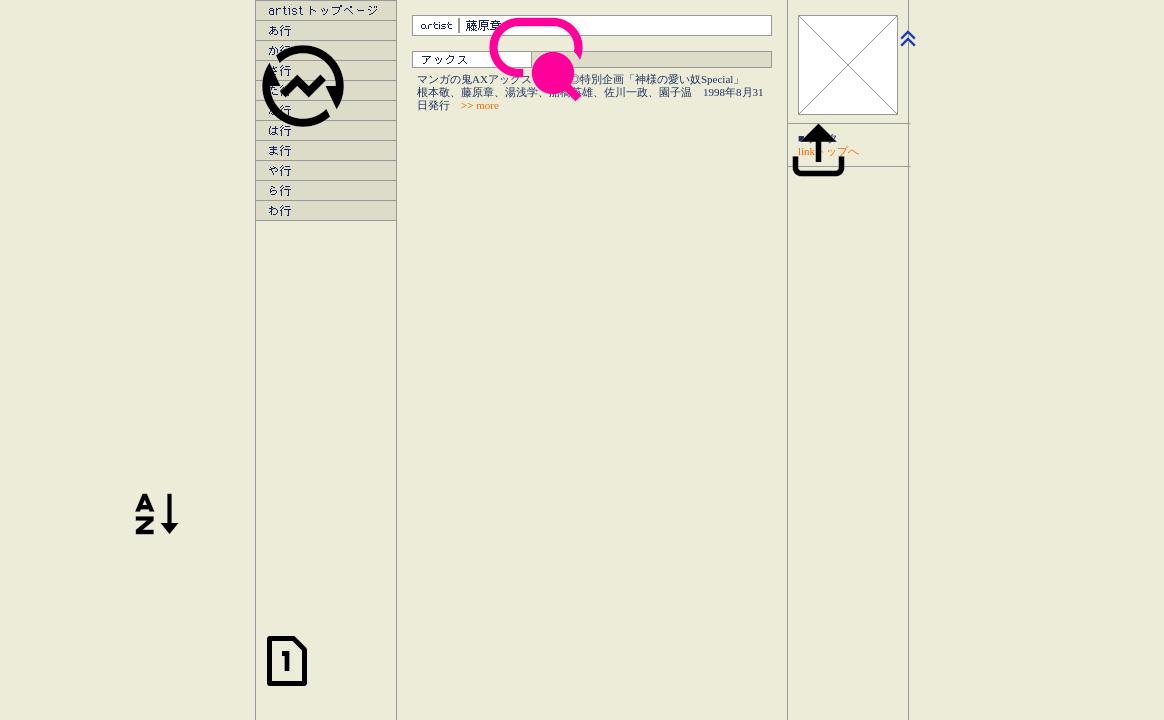 Image resolution: width=1164 pixels, height=720 pixels. What do you see at coordinates (156, 514) in the screenshot?
I see `sort items alphabetically from A to Z` at bounding box center [156, 514].